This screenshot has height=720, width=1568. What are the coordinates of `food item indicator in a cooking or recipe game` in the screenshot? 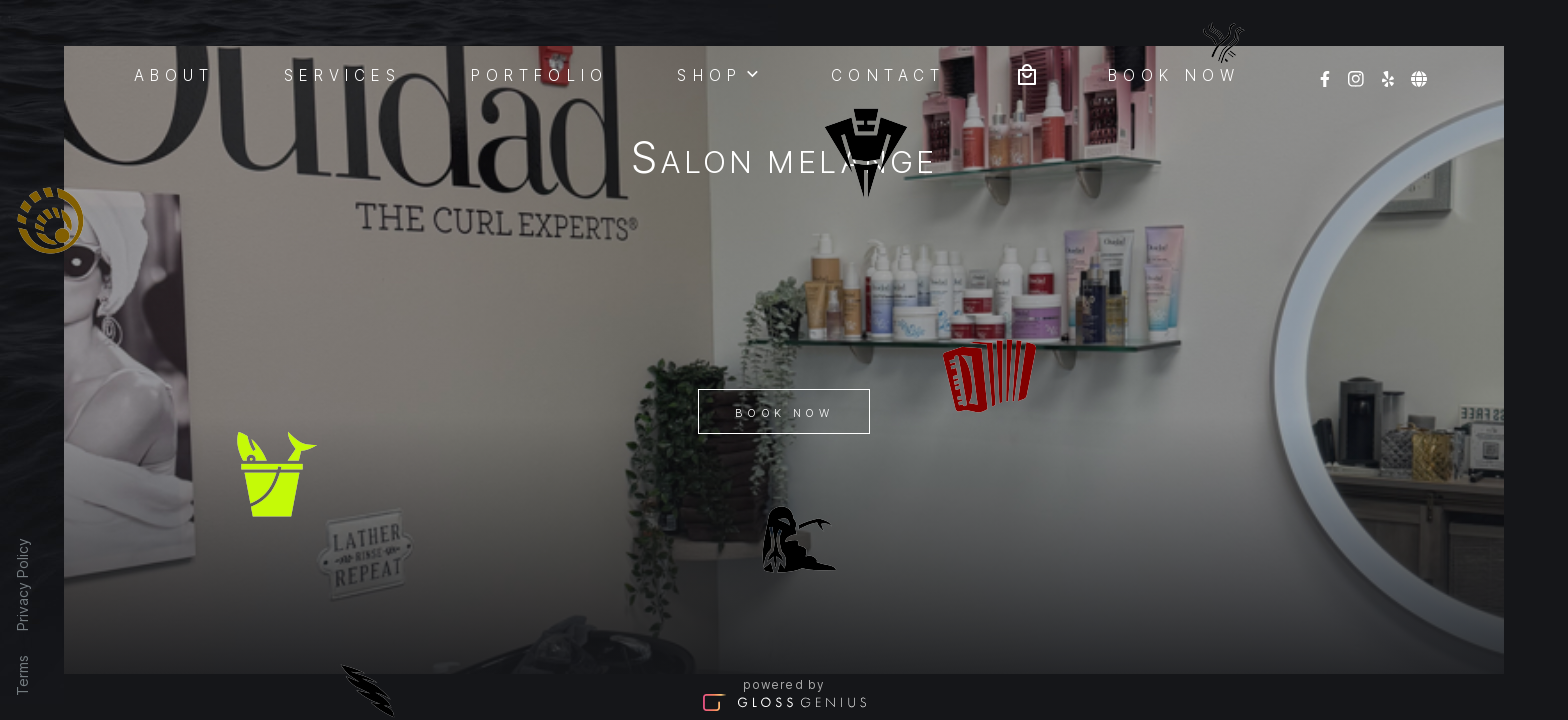 It's located at (1224, 43).